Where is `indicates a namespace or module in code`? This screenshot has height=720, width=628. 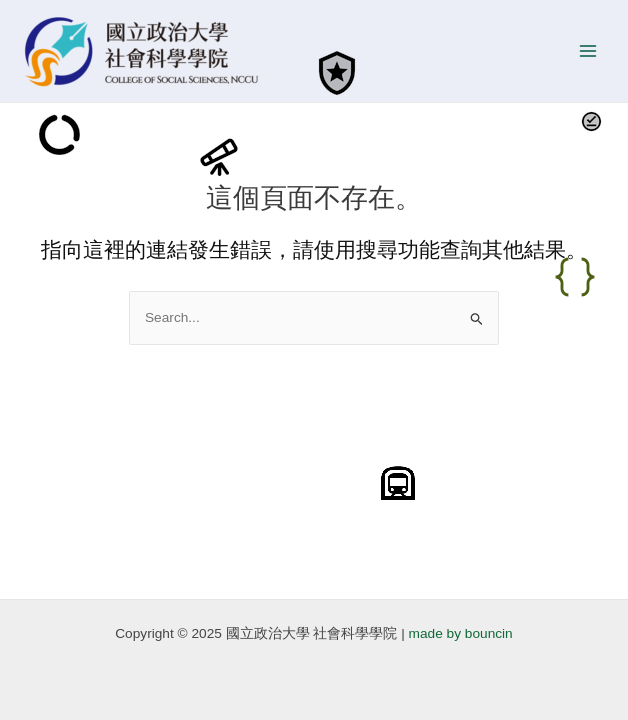
indicates a namespace or module in code is located at coordinates (575, 277).